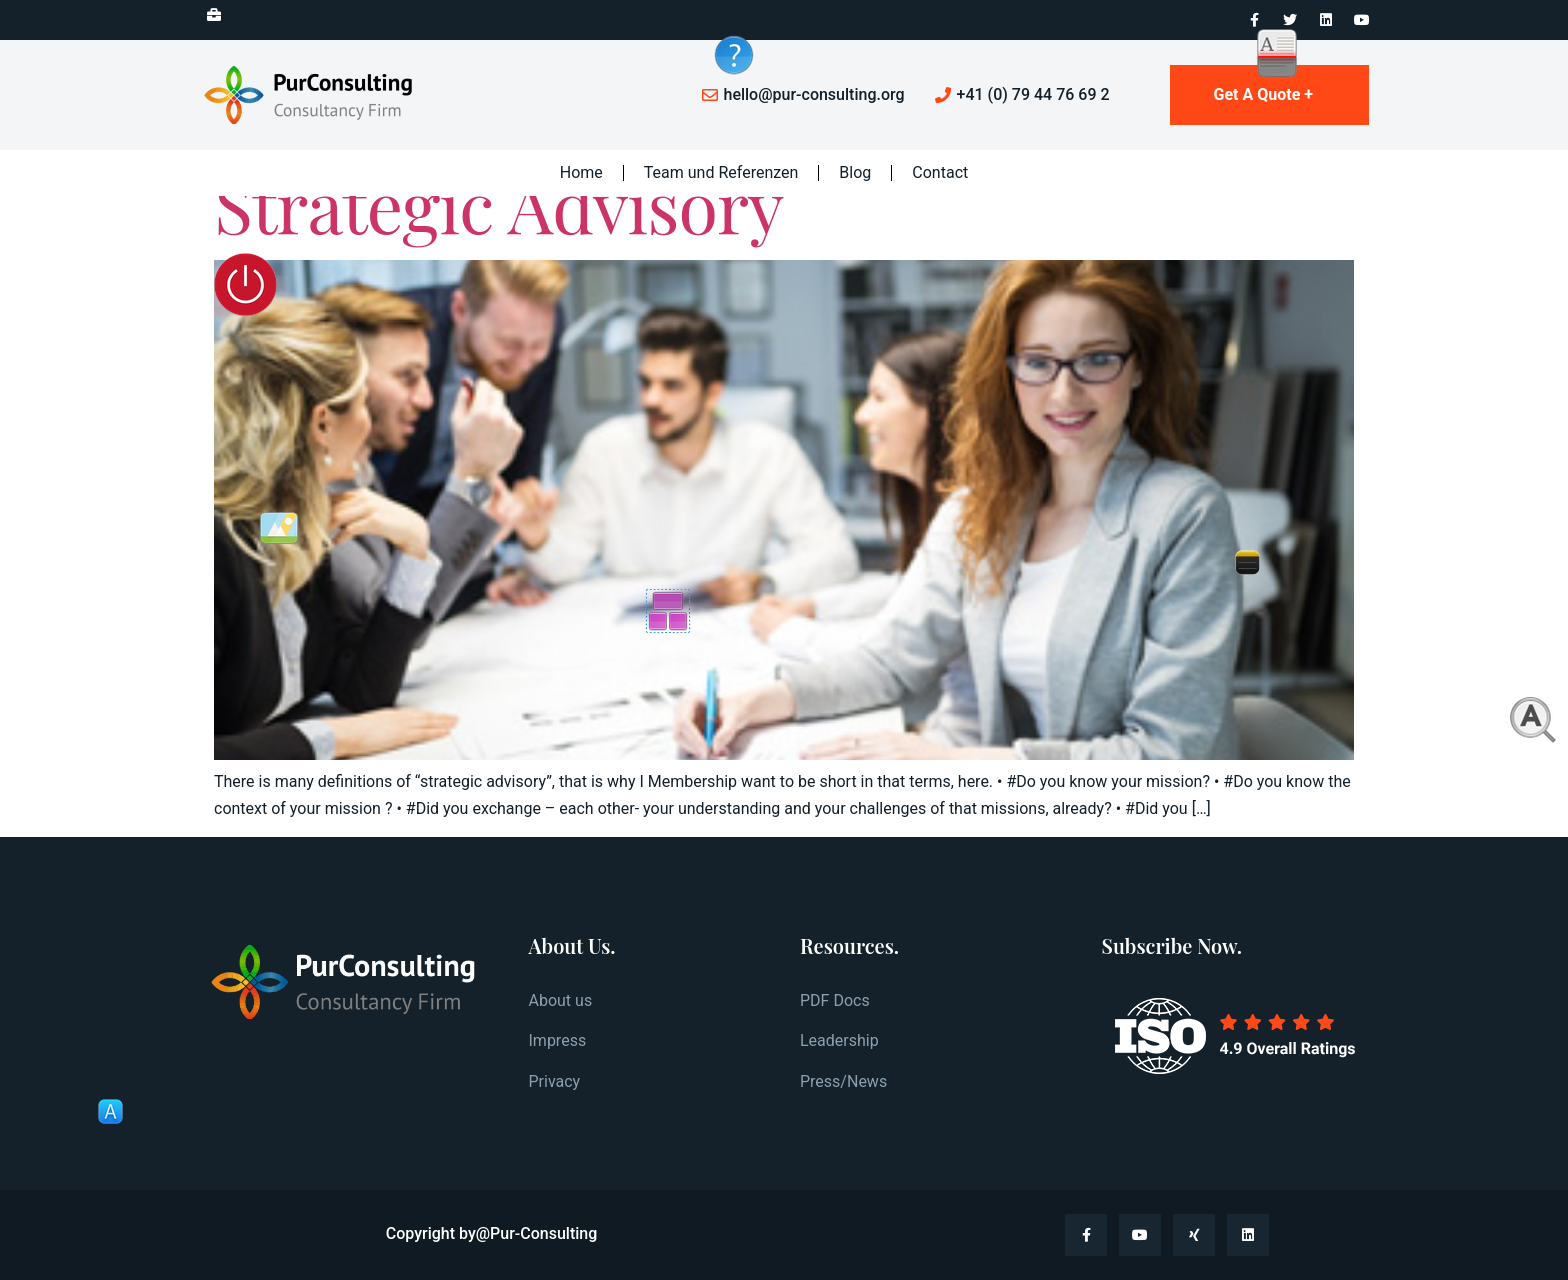 This screenshot has height=1280, width=1568. Describe the element at coordinates (668, 611) in the screenshot. I see `select all items in the current view` at that location.